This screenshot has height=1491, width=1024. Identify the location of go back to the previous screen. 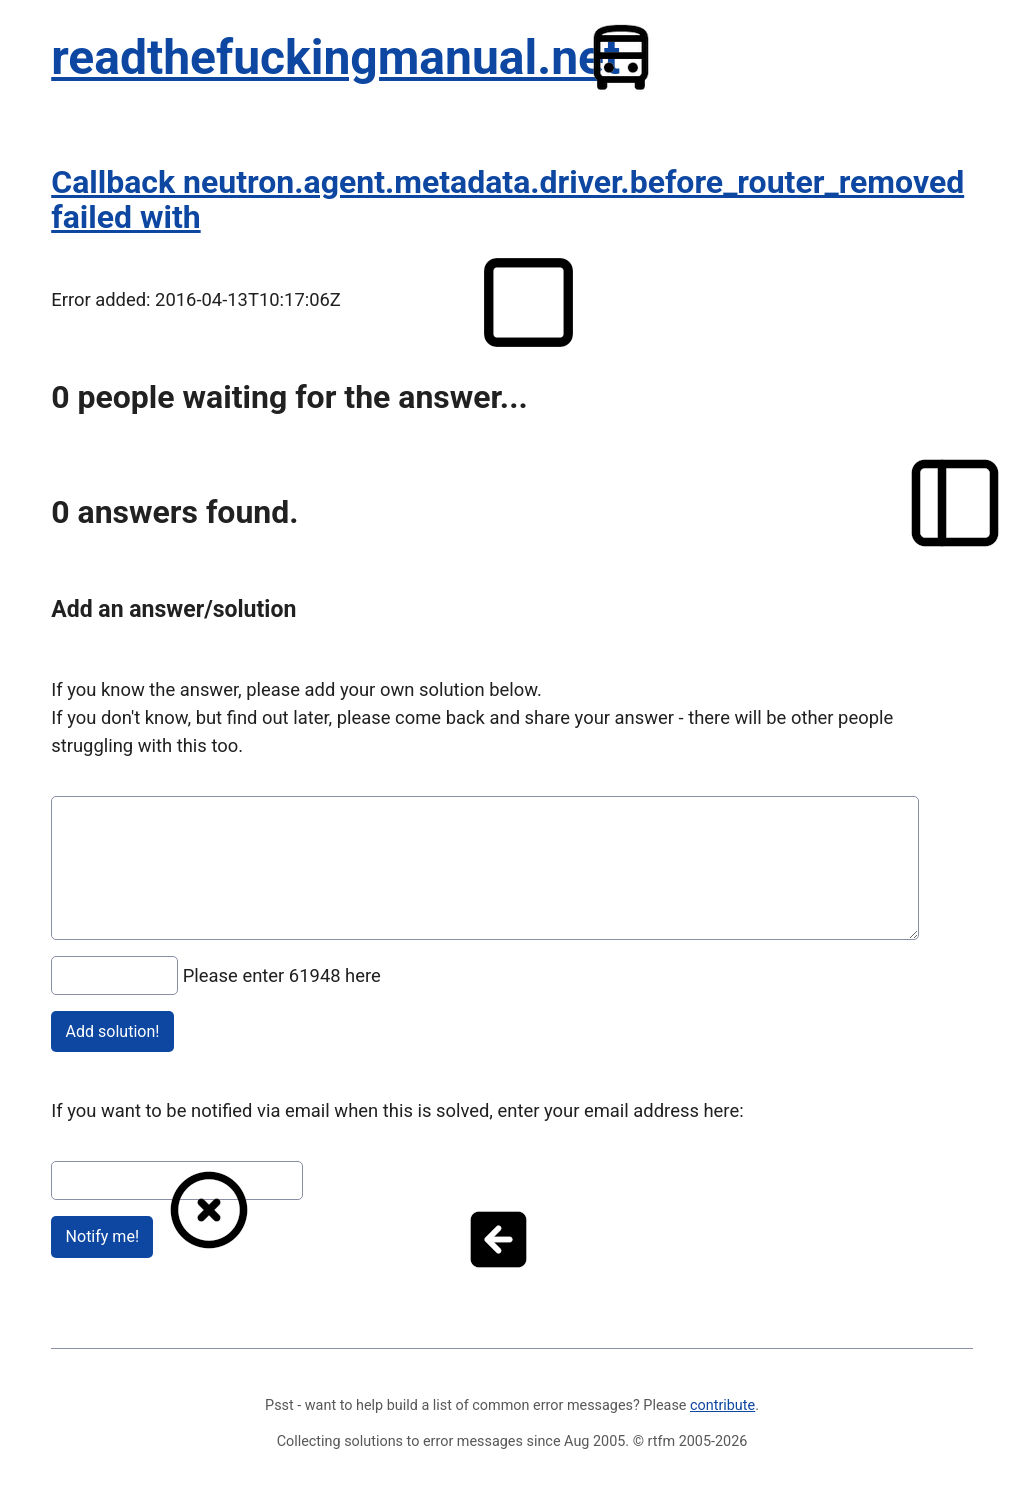
(498, 1239).